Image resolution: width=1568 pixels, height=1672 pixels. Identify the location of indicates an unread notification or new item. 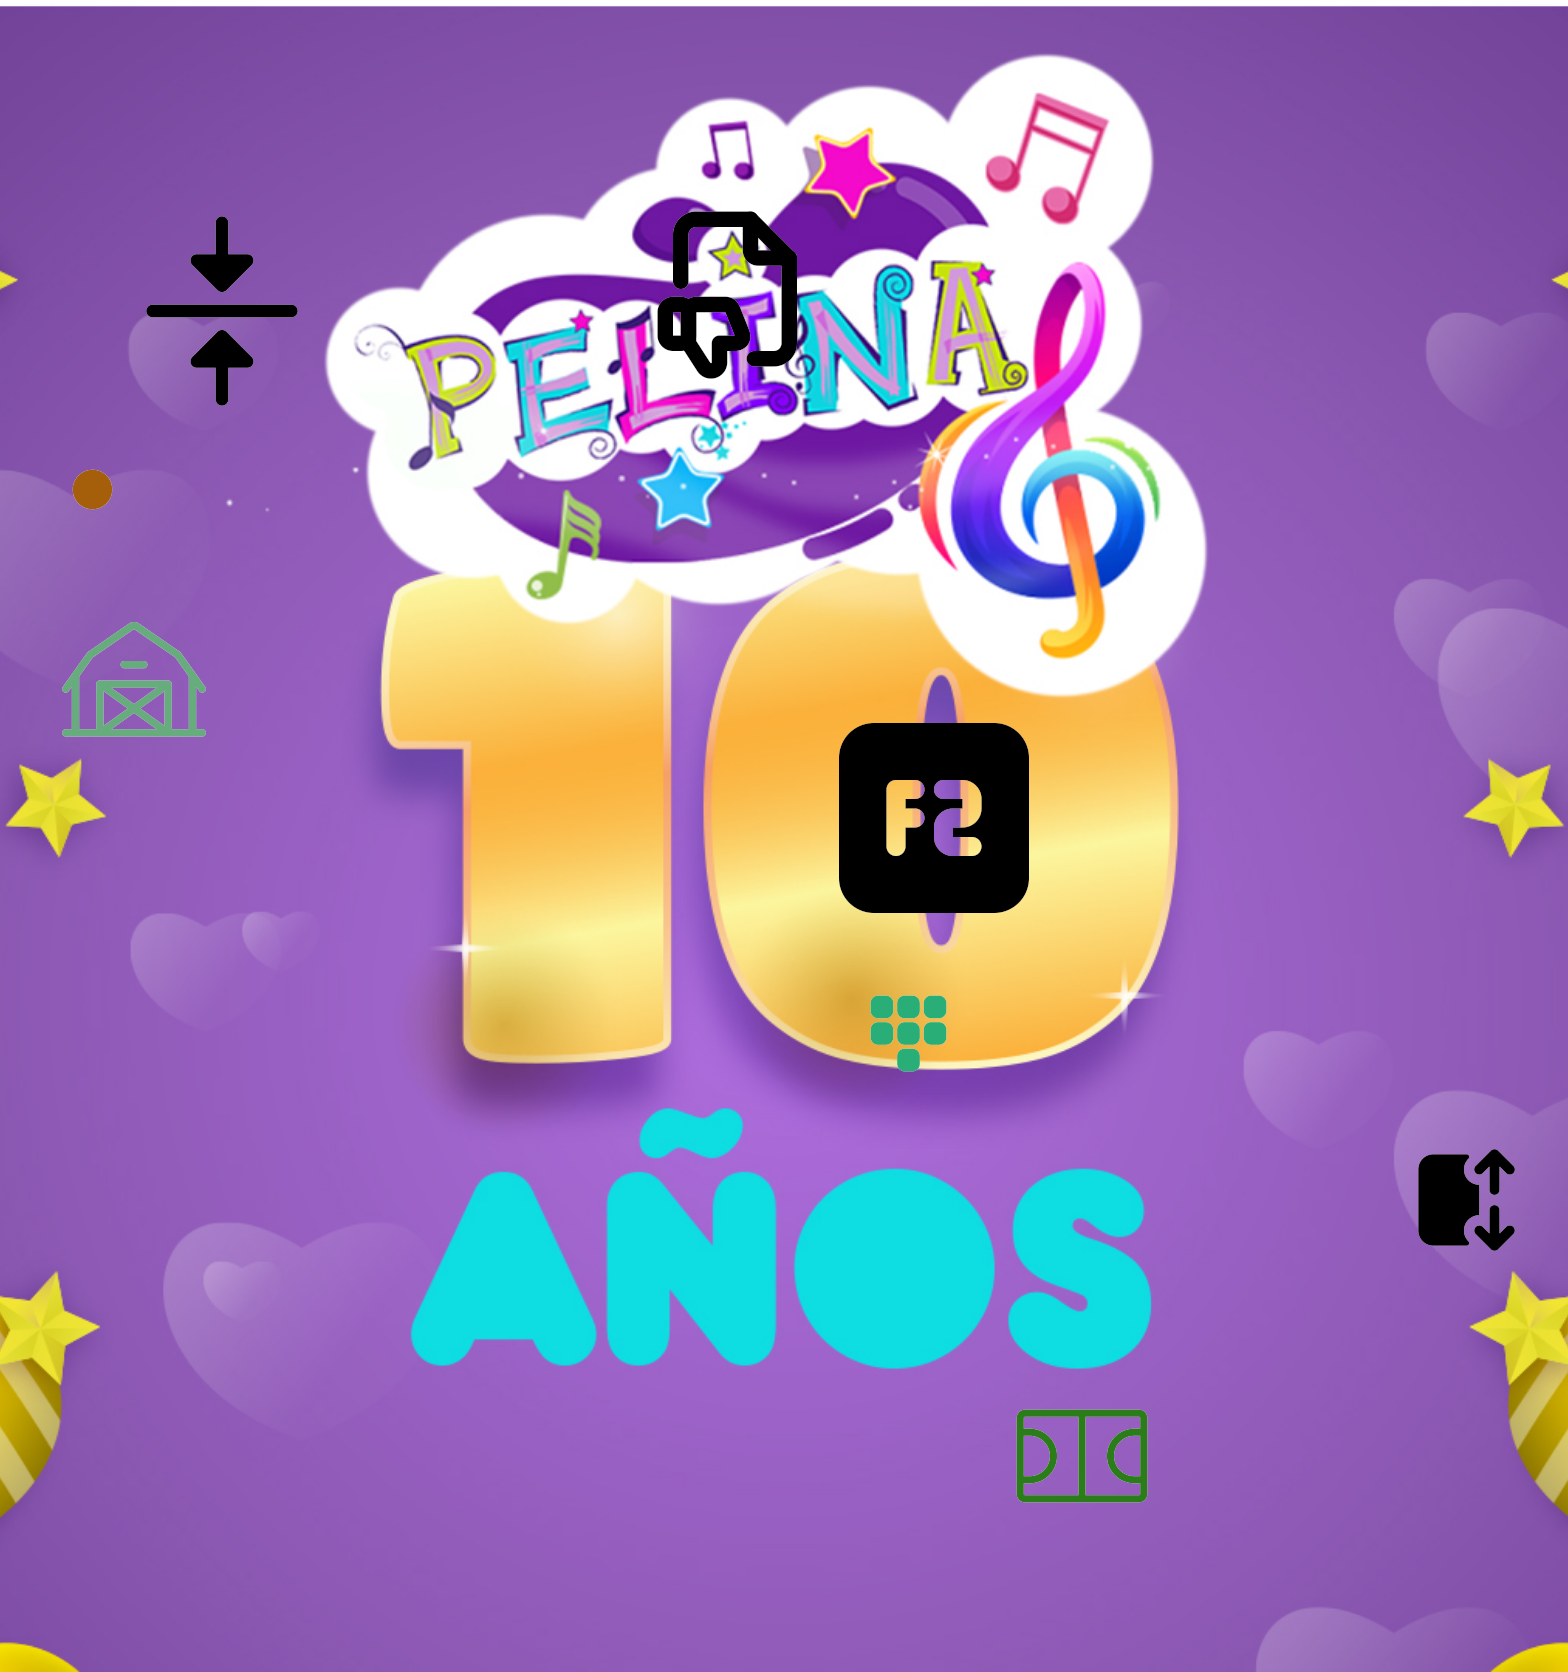
(92, 489).